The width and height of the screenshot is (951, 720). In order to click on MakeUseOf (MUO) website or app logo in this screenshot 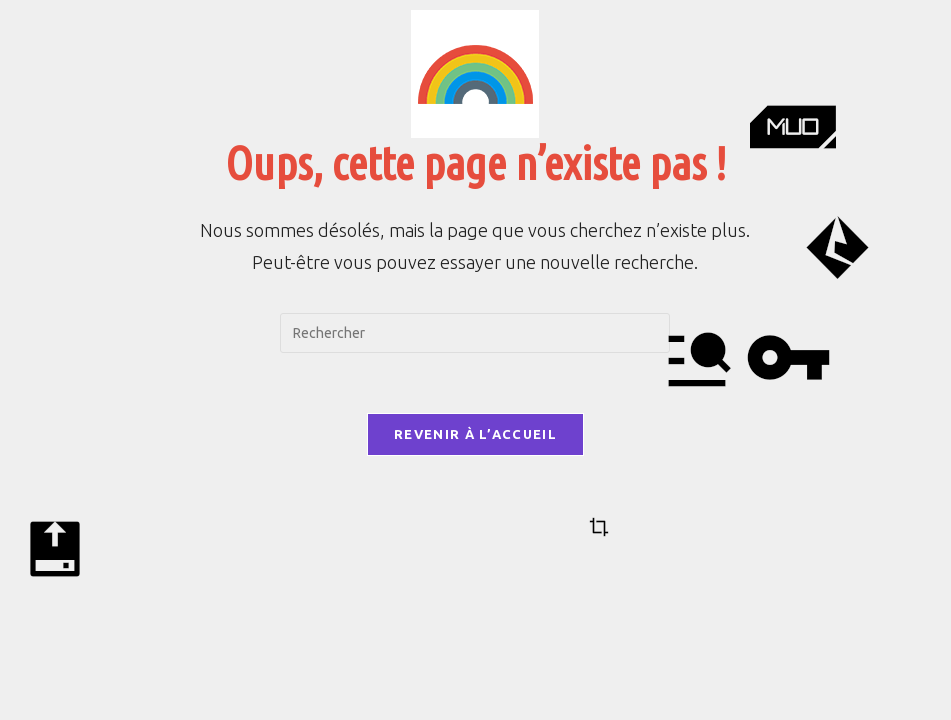, I will do `click(793, 127)`.